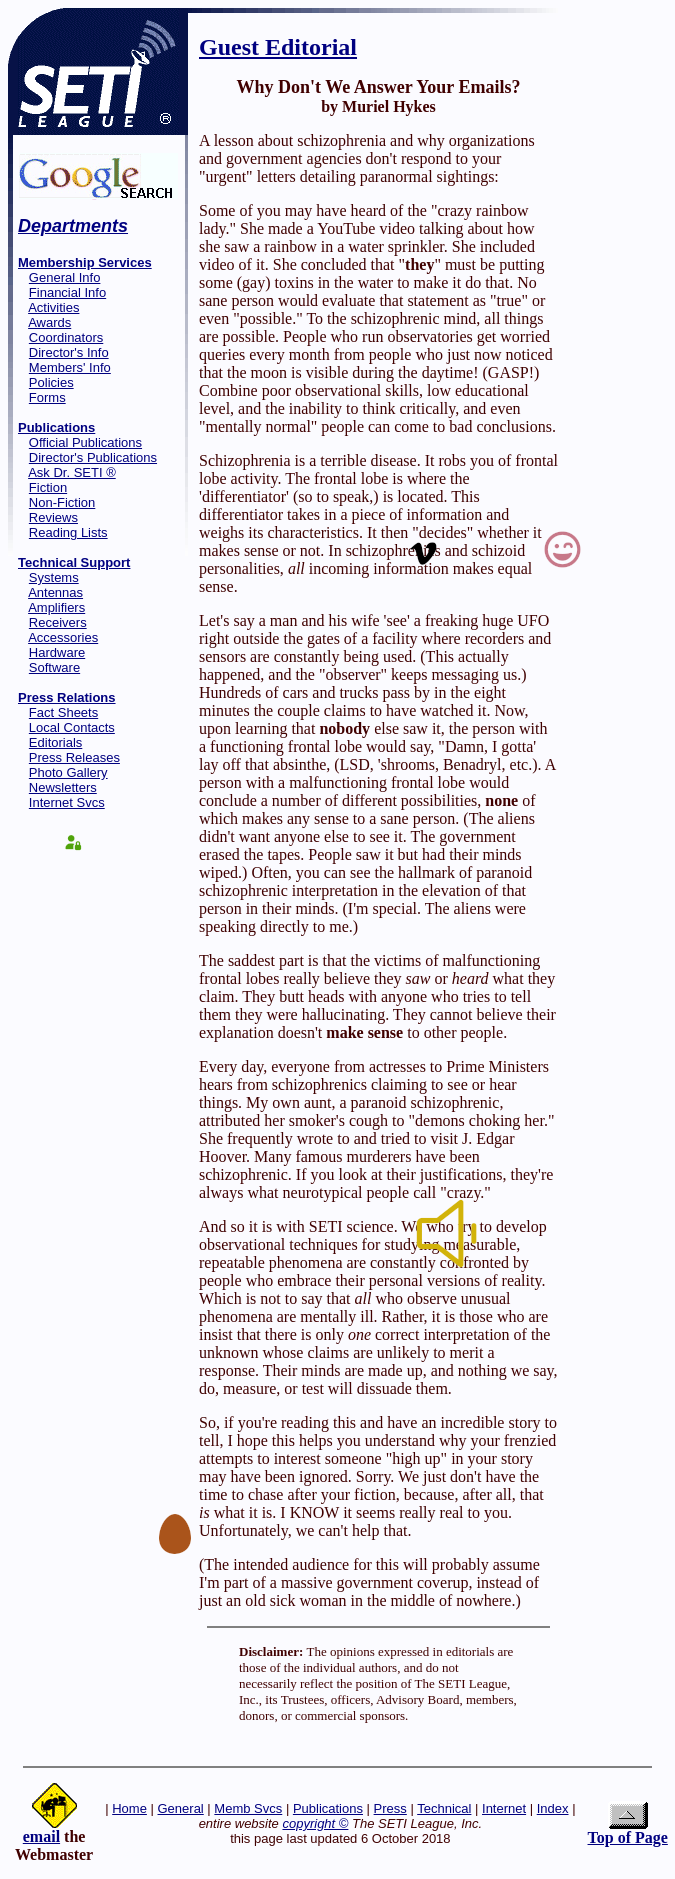 This screenshot has height=1879, width=675. Describe the element at coordinates (423, 553) in the screenshot. I see `open the Vimeo app` at that location.